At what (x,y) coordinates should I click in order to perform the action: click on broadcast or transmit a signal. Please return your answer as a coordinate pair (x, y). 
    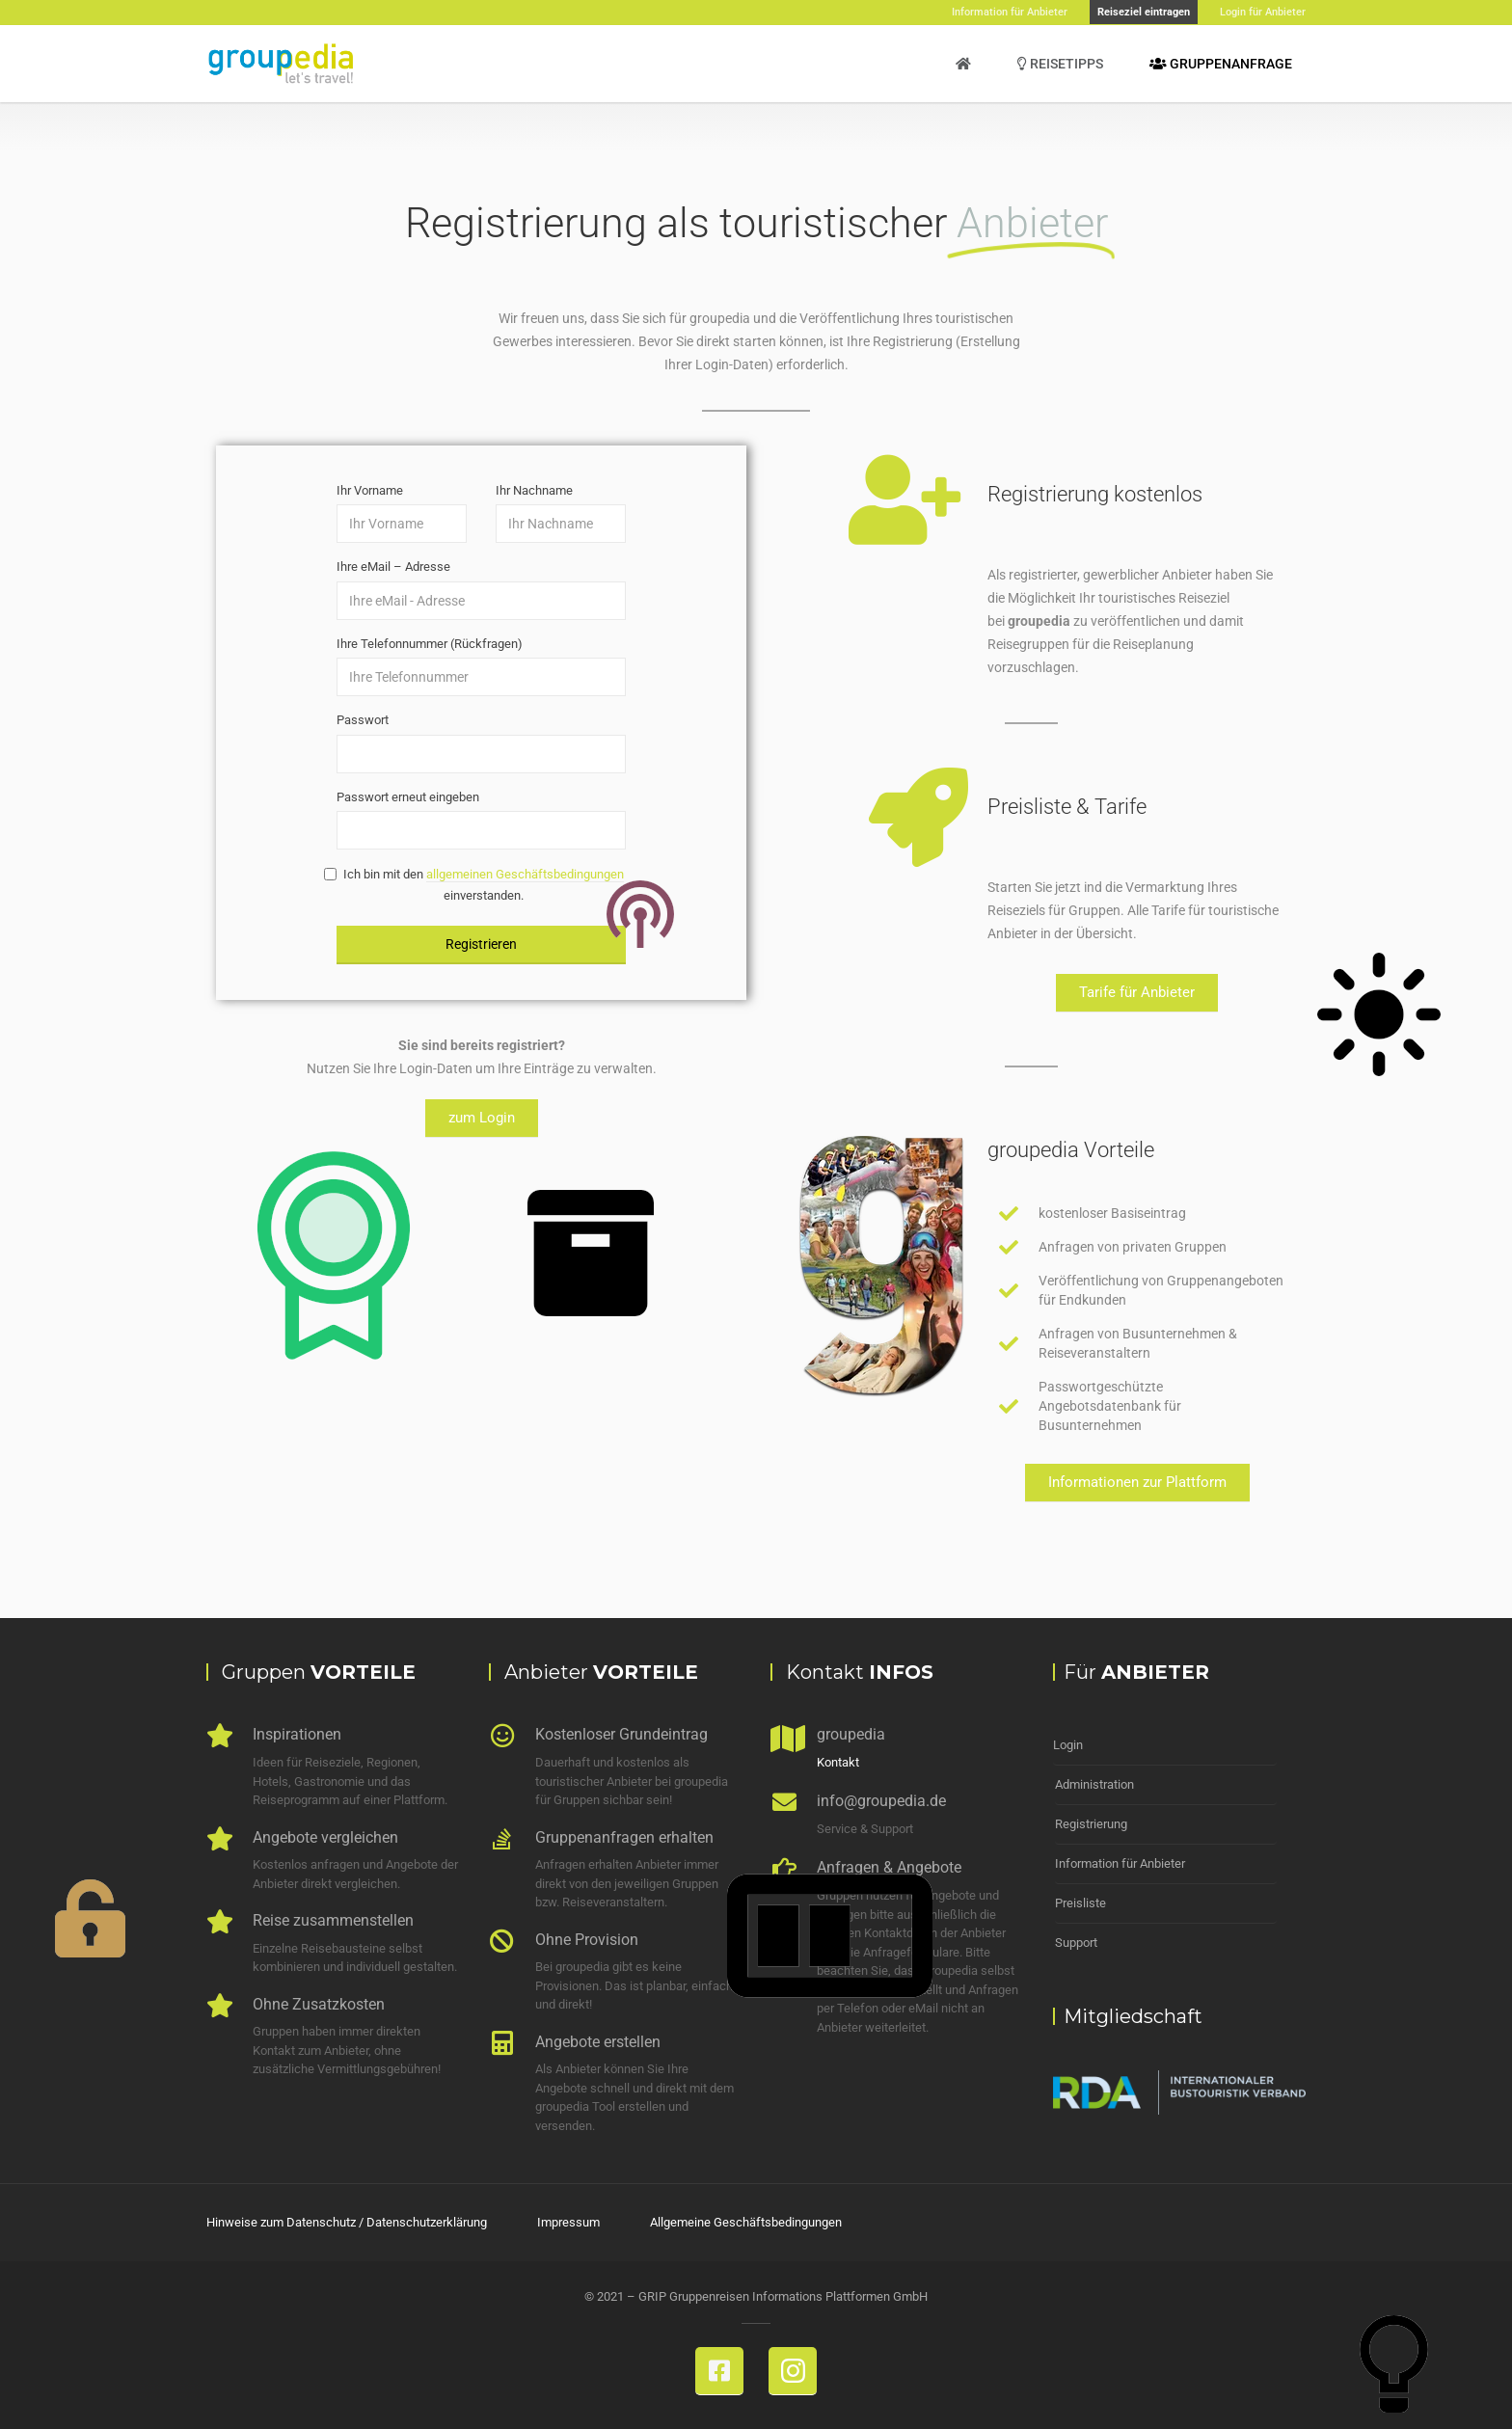
    Looking at the image, I should click on (640, 914).